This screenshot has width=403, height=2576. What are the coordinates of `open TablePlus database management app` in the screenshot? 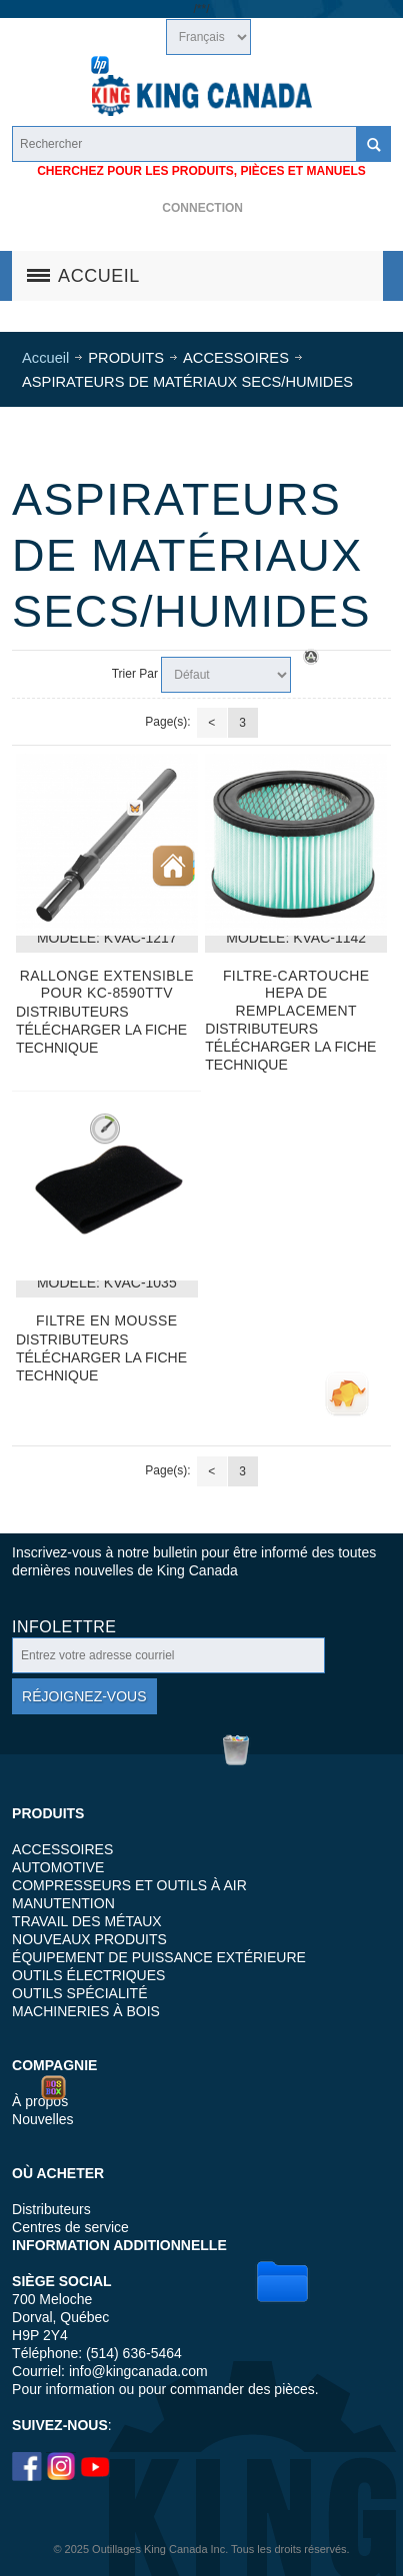 It's located at (347, 1393).